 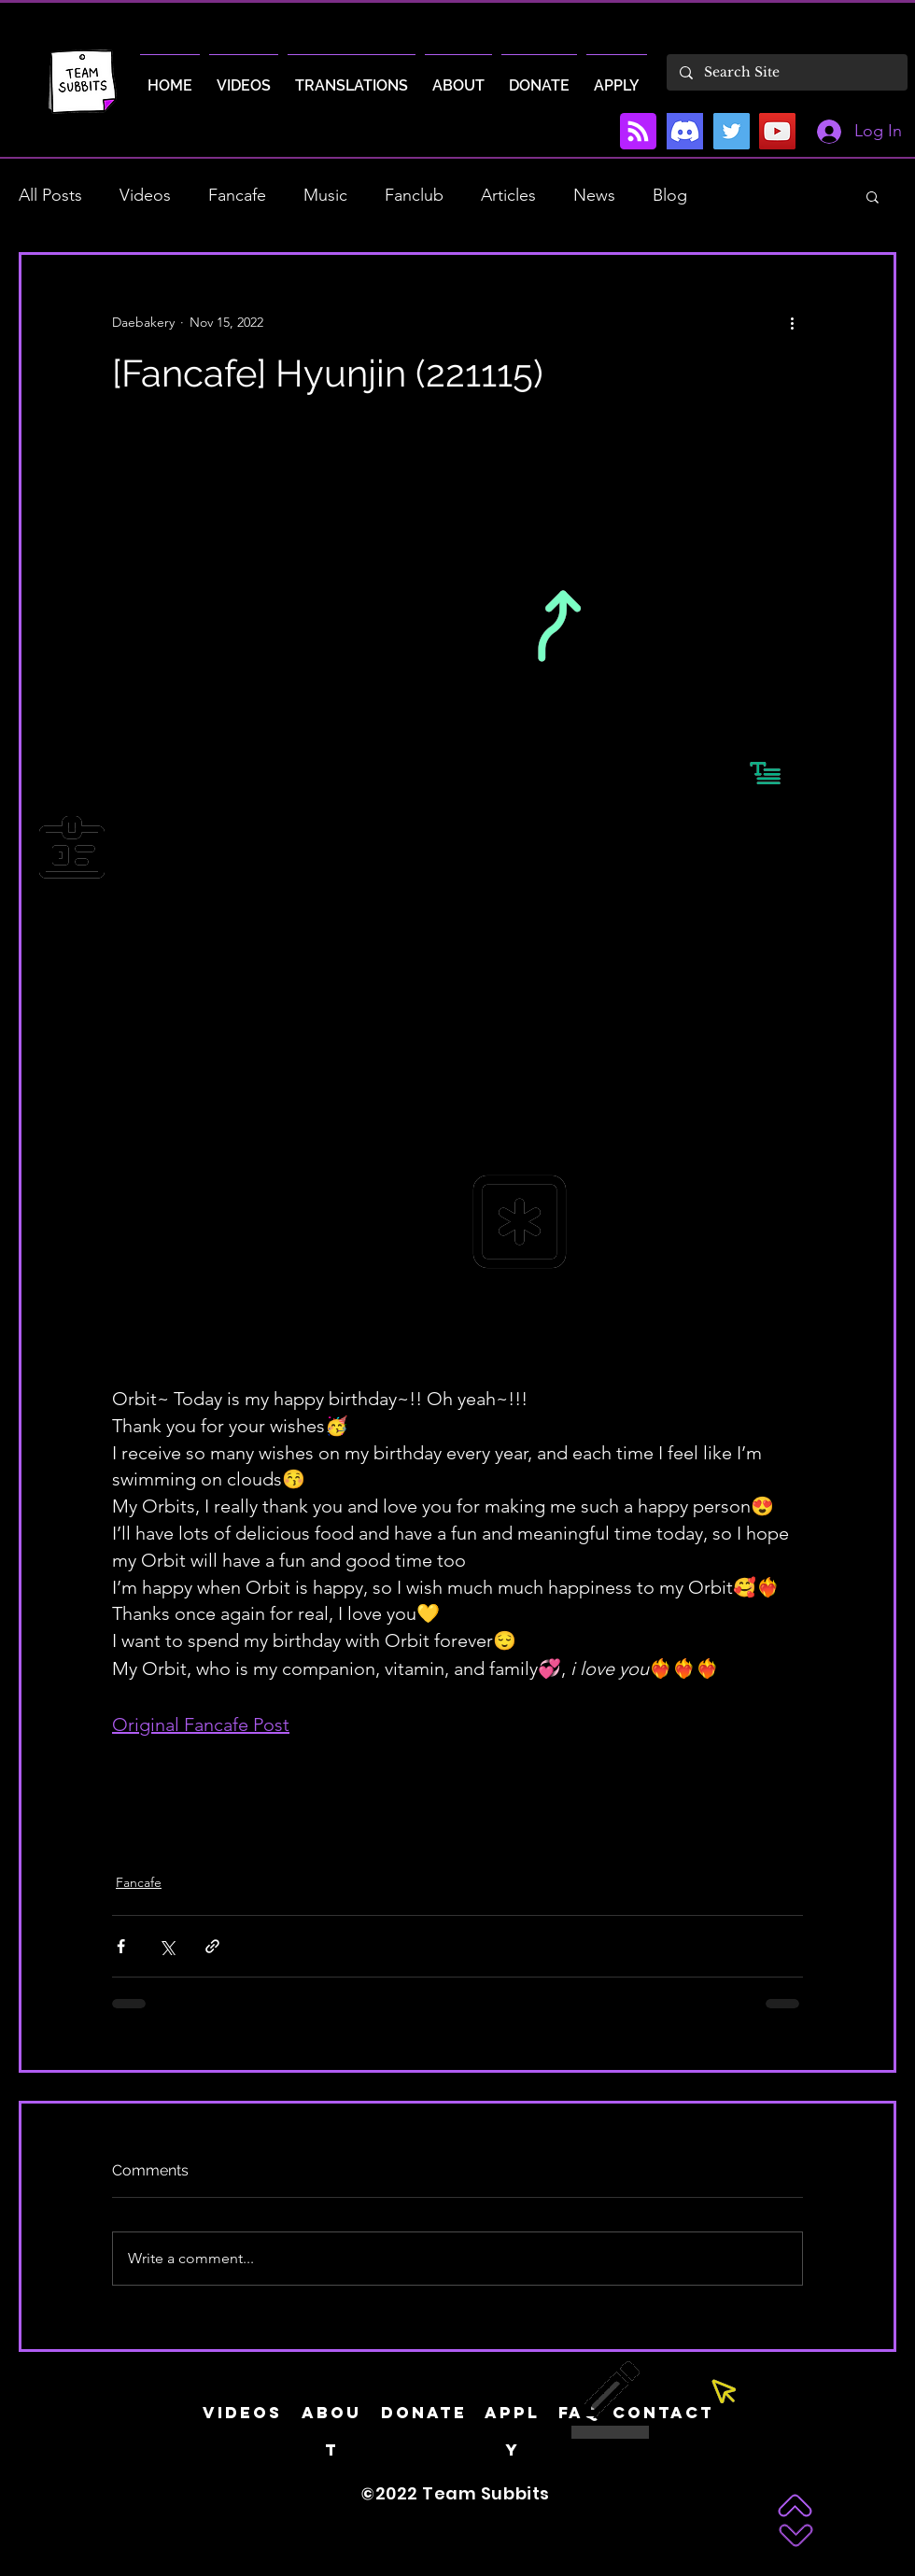 I want to click on read articles from the new york times, so click(x=765, y=773).